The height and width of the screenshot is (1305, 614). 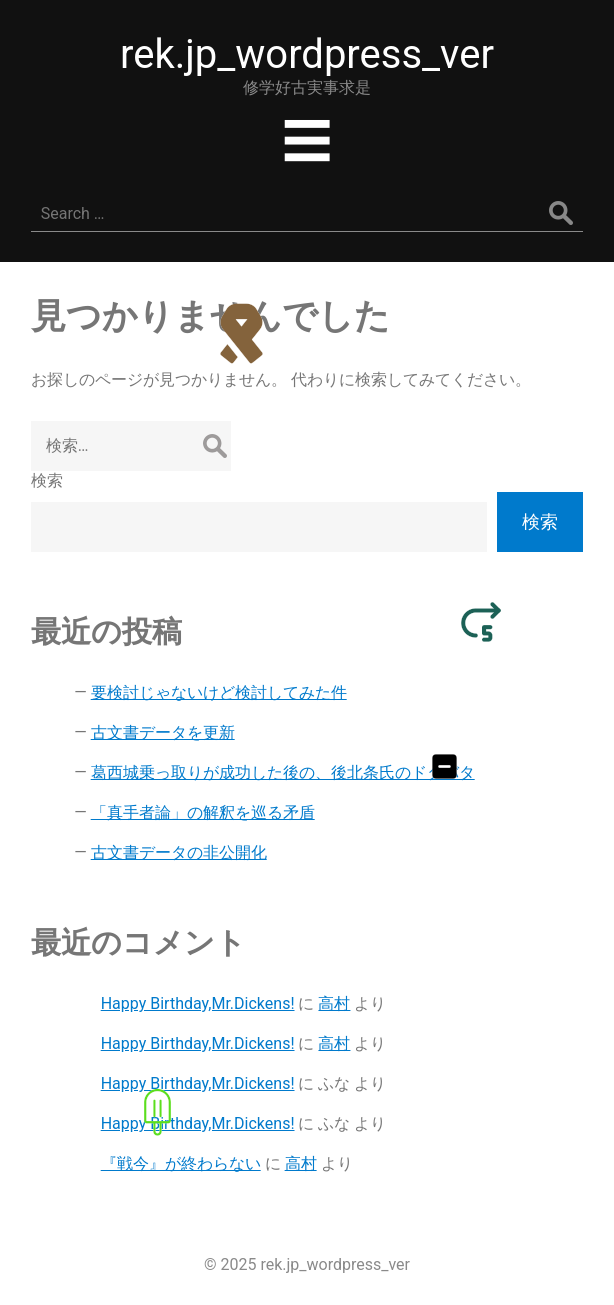 I want to click on indicates summer or seasonal content, so click(x=157, y=1111).